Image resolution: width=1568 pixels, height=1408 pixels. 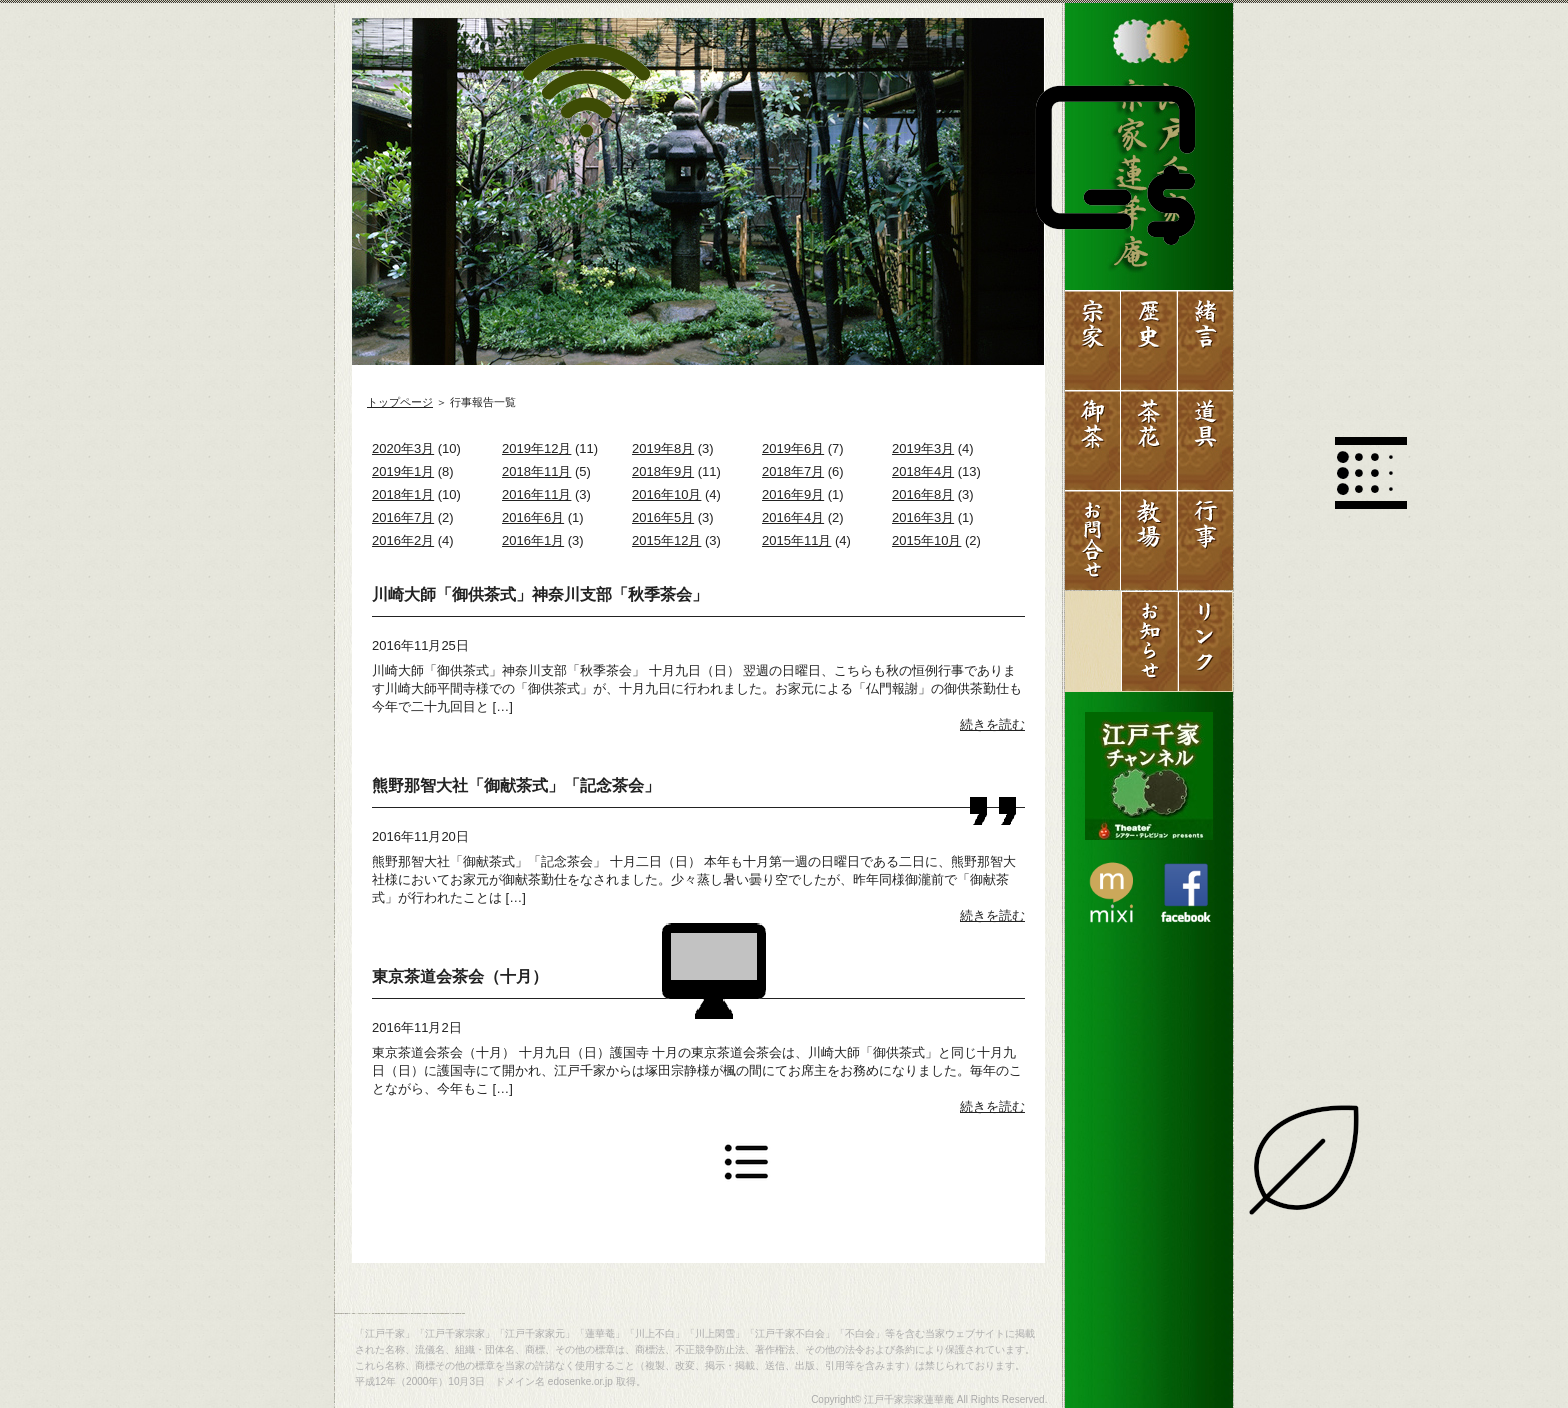 What do you see at coordinates (1304, 1160) in the screenshot?
I see `indicates eco-friendly or sustainable option` at bounding box center [1304, 1160].